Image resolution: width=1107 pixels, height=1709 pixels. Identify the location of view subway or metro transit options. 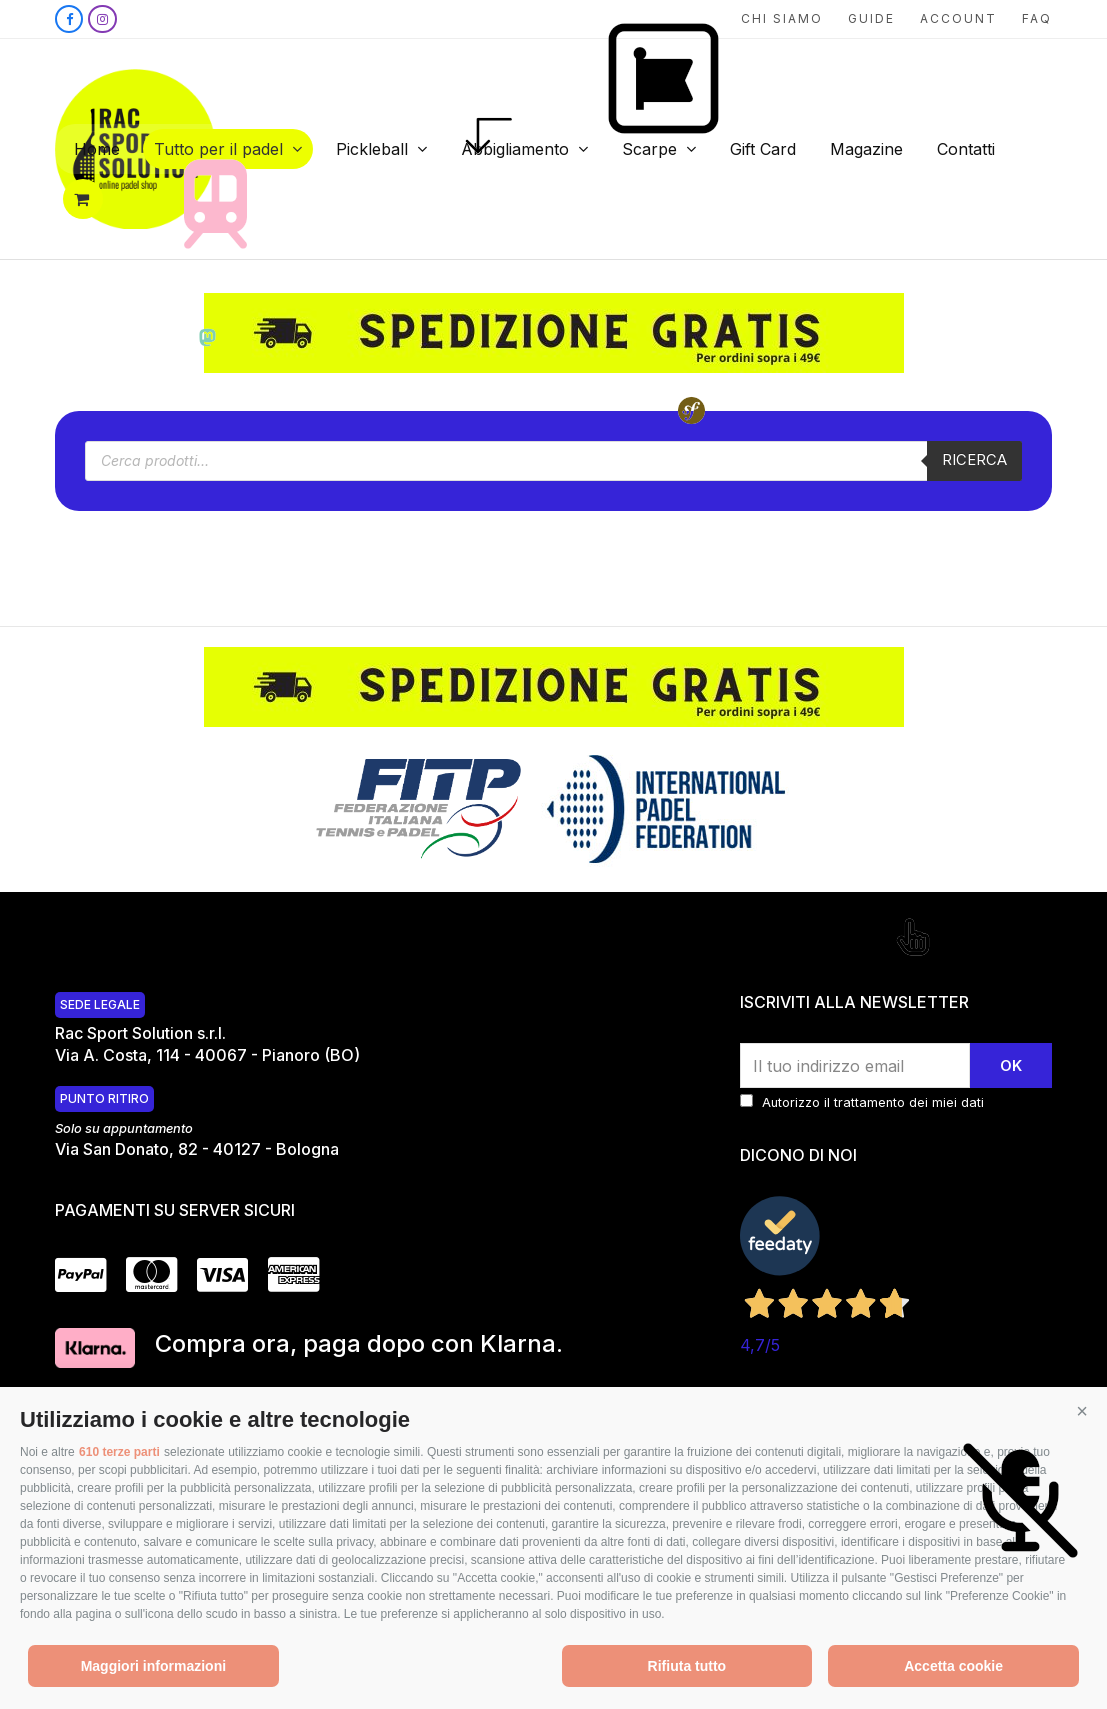
(215, 201).